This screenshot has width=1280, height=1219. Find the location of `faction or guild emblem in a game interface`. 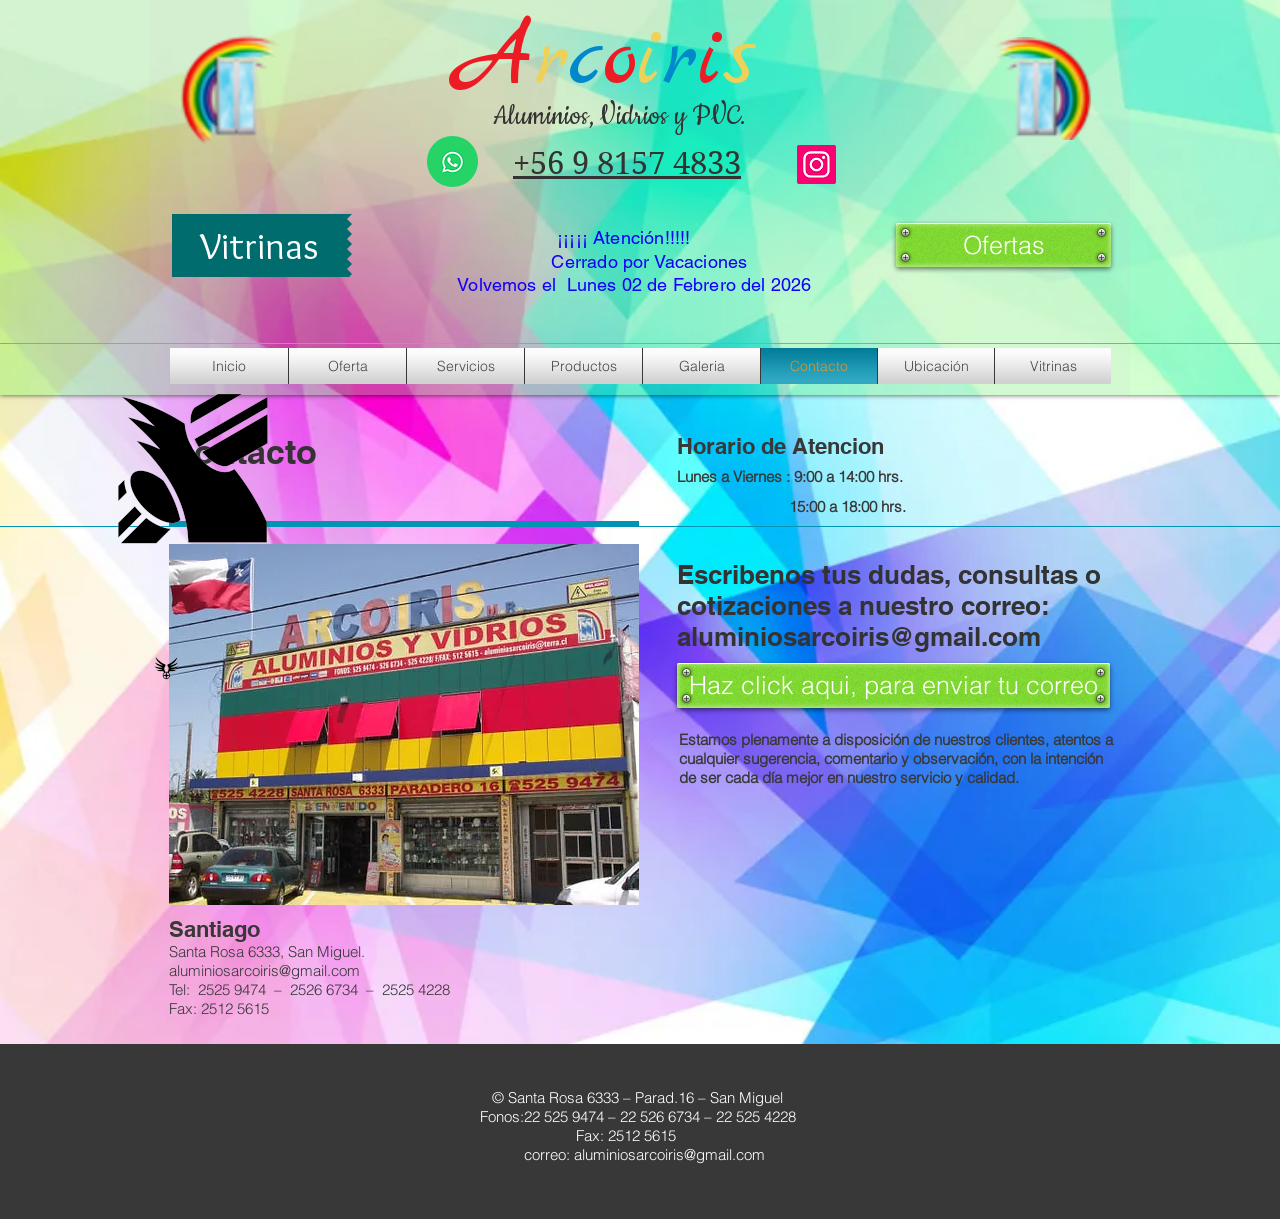

faction or guild emblem in a game interface is located at coordinates (166, 668).